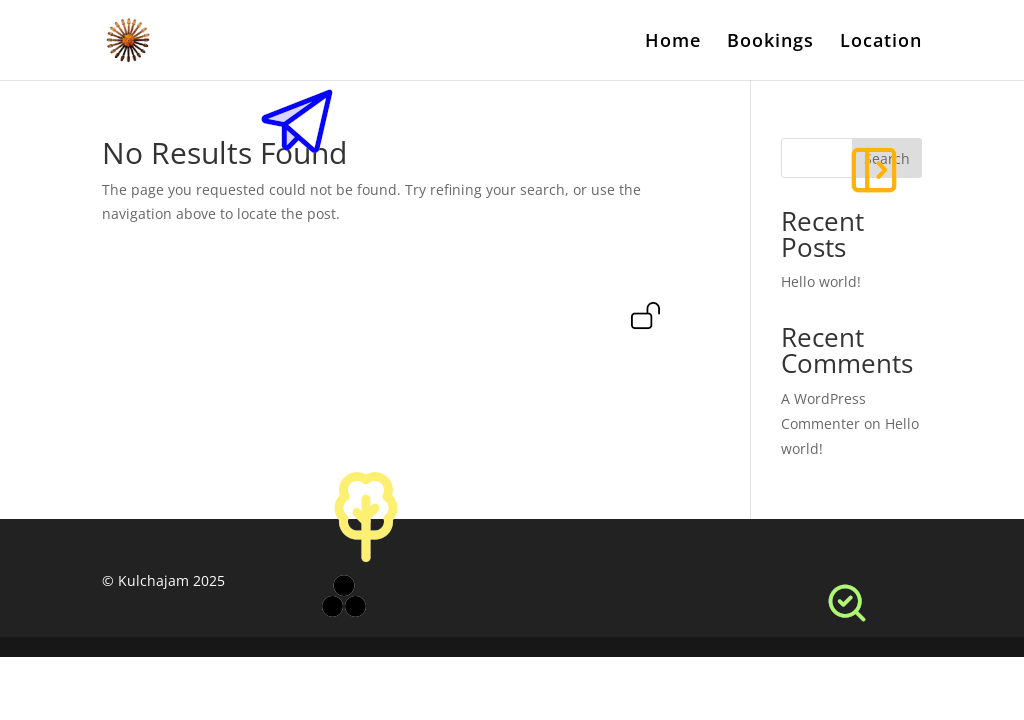 Image resolution: width=1024 pixels, height=720 pixels. I want to click on view parks or nature areas nearby, so click(366, 517).